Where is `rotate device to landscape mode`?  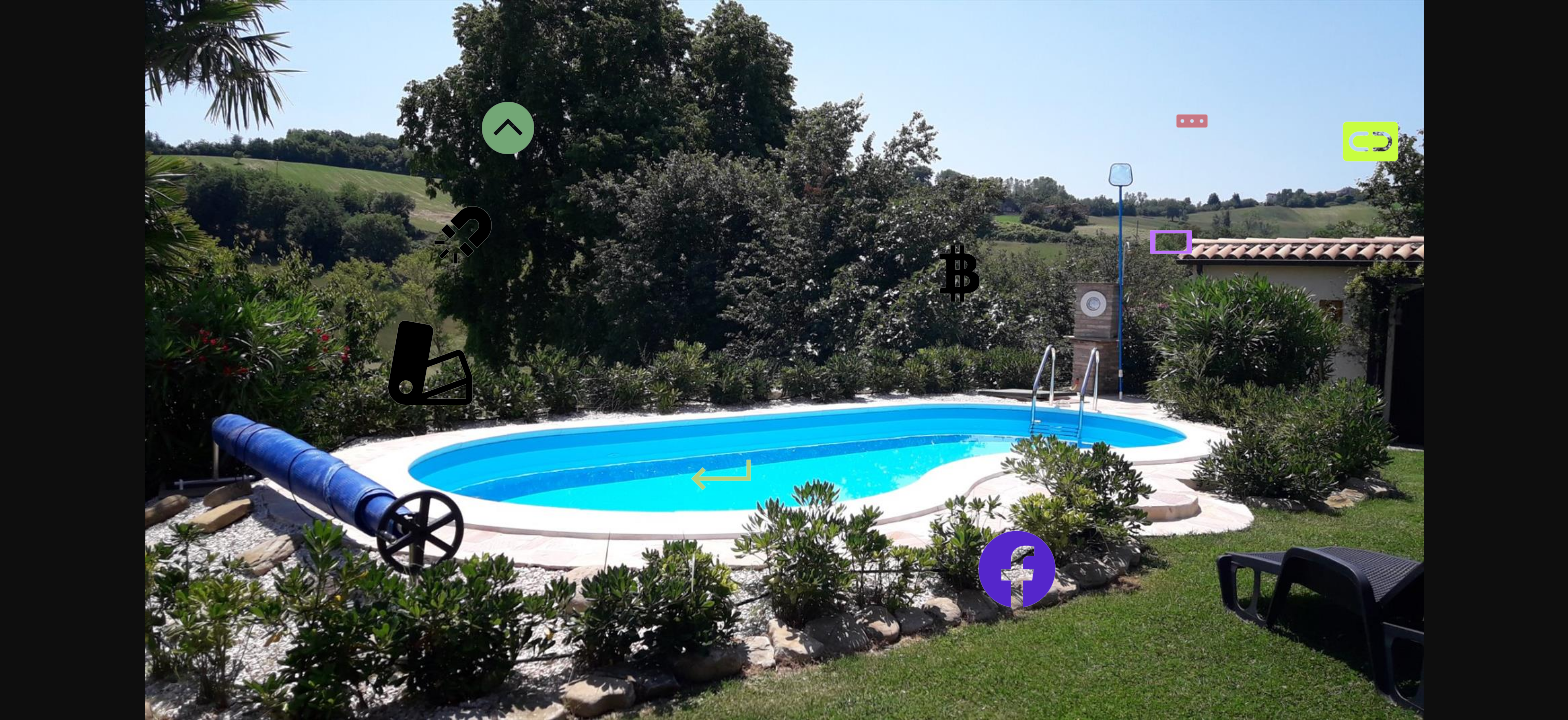 rotate device to landscape mode is located at coordinates (1171, 242).